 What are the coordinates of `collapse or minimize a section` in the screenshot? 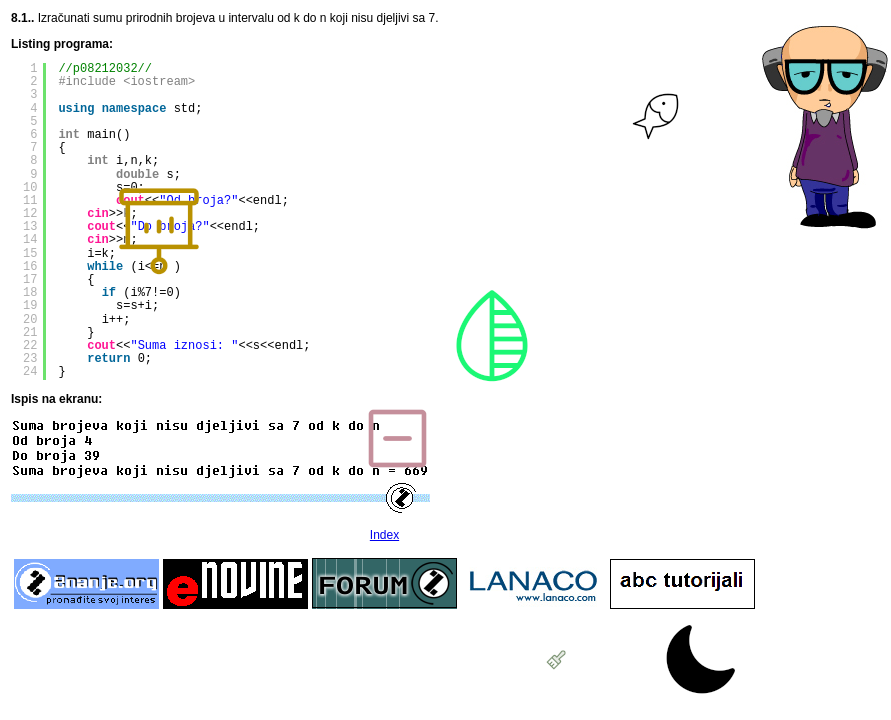 It's located at (397, 438).